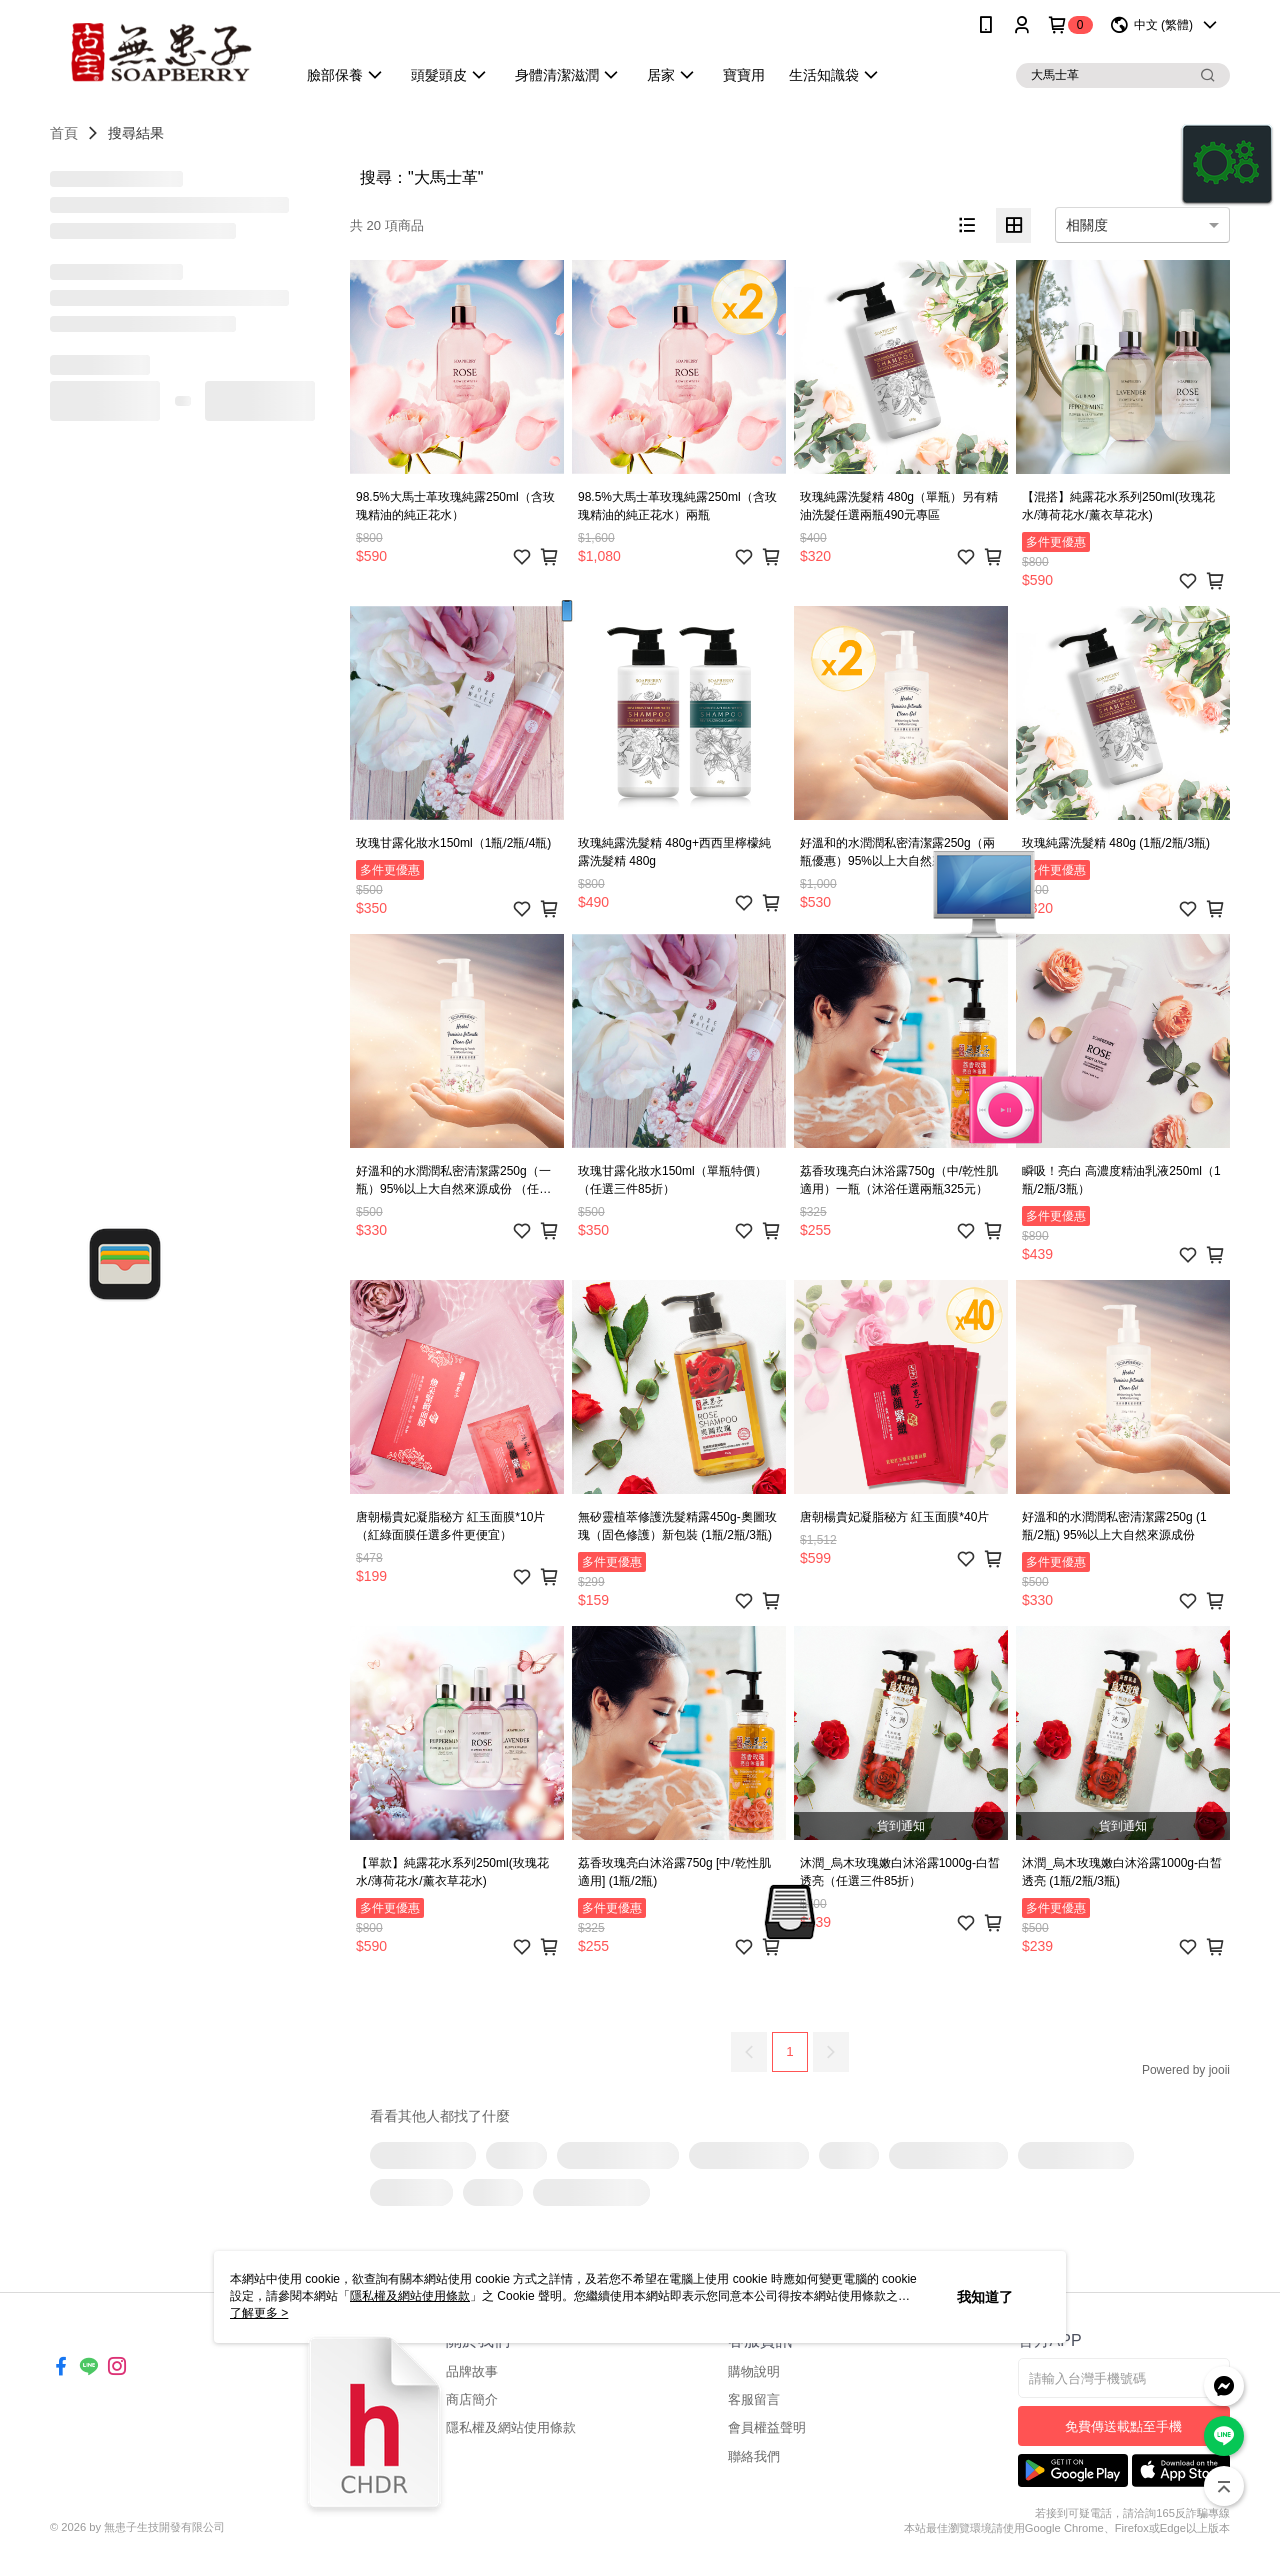 This screenshot has height=2552, width=1280. What do you see at coordinates (790, 1912) in the screenshot?
I see `view recently accessed files` at bounding box center [790, 1912].